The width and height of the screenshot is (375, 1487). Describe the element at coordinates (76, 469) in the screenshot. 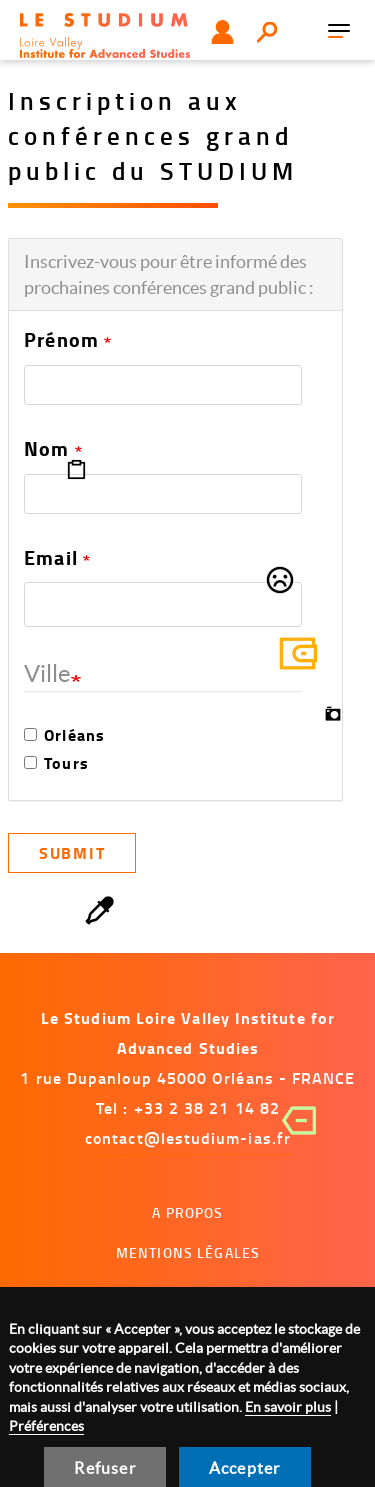

I see `copy to clipboard` at that location.